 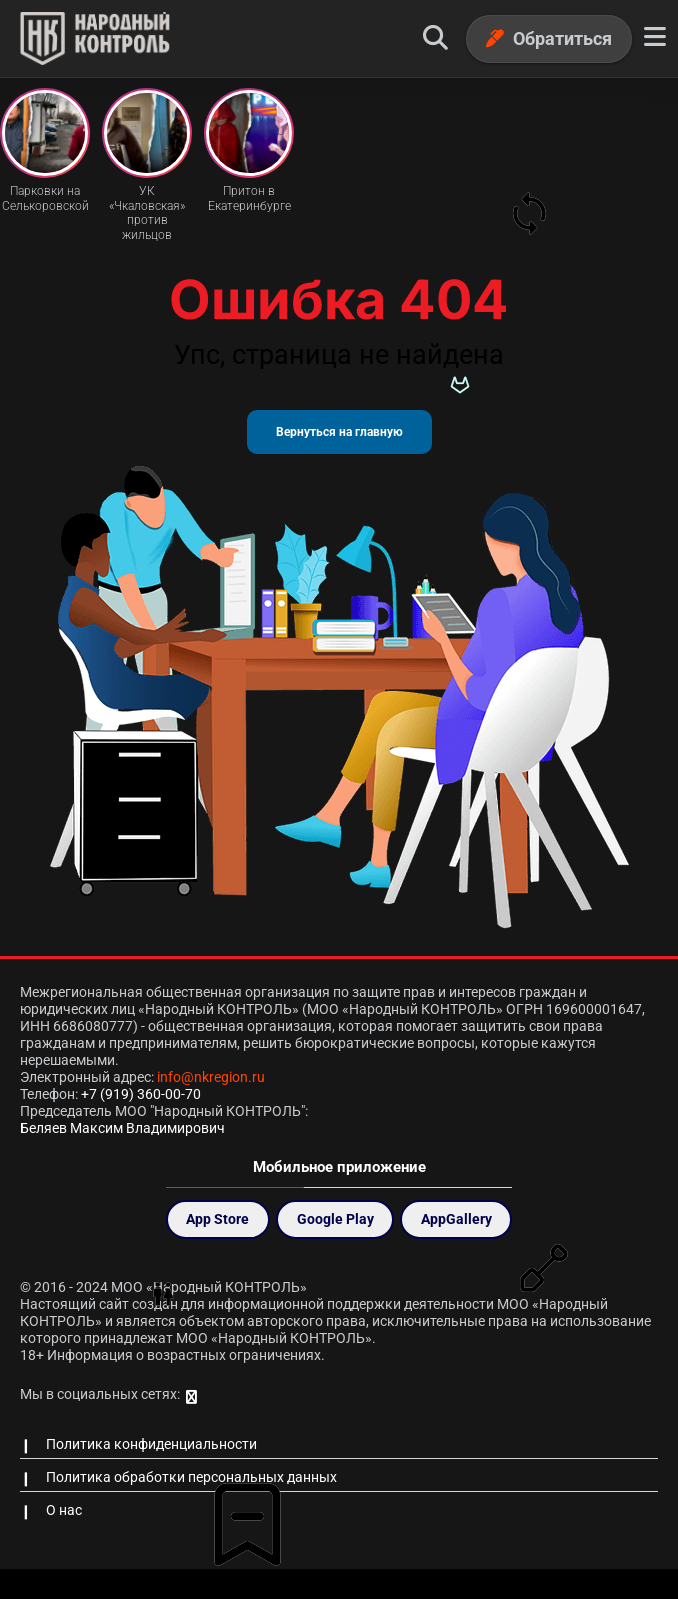 I want to click on remove from saved bookmarks, so click(x=247, y=1524).